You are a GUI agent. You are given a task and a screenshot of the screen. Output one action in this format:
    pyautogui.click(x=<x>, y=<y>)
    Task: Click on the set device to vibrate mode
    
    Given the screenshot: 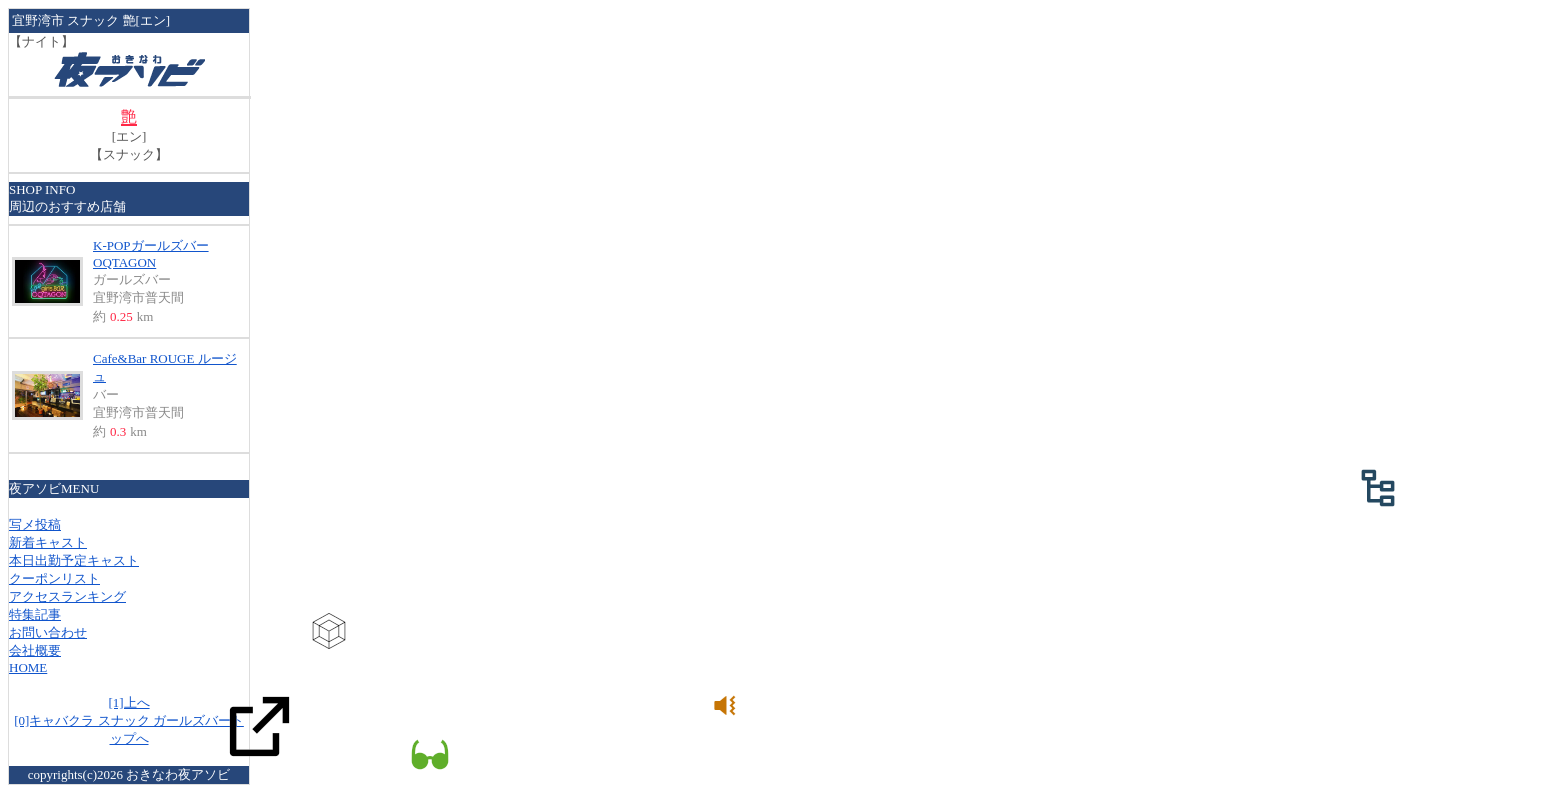 What is the action you would take?
    pyautogui.click(x=725, y=705)
    